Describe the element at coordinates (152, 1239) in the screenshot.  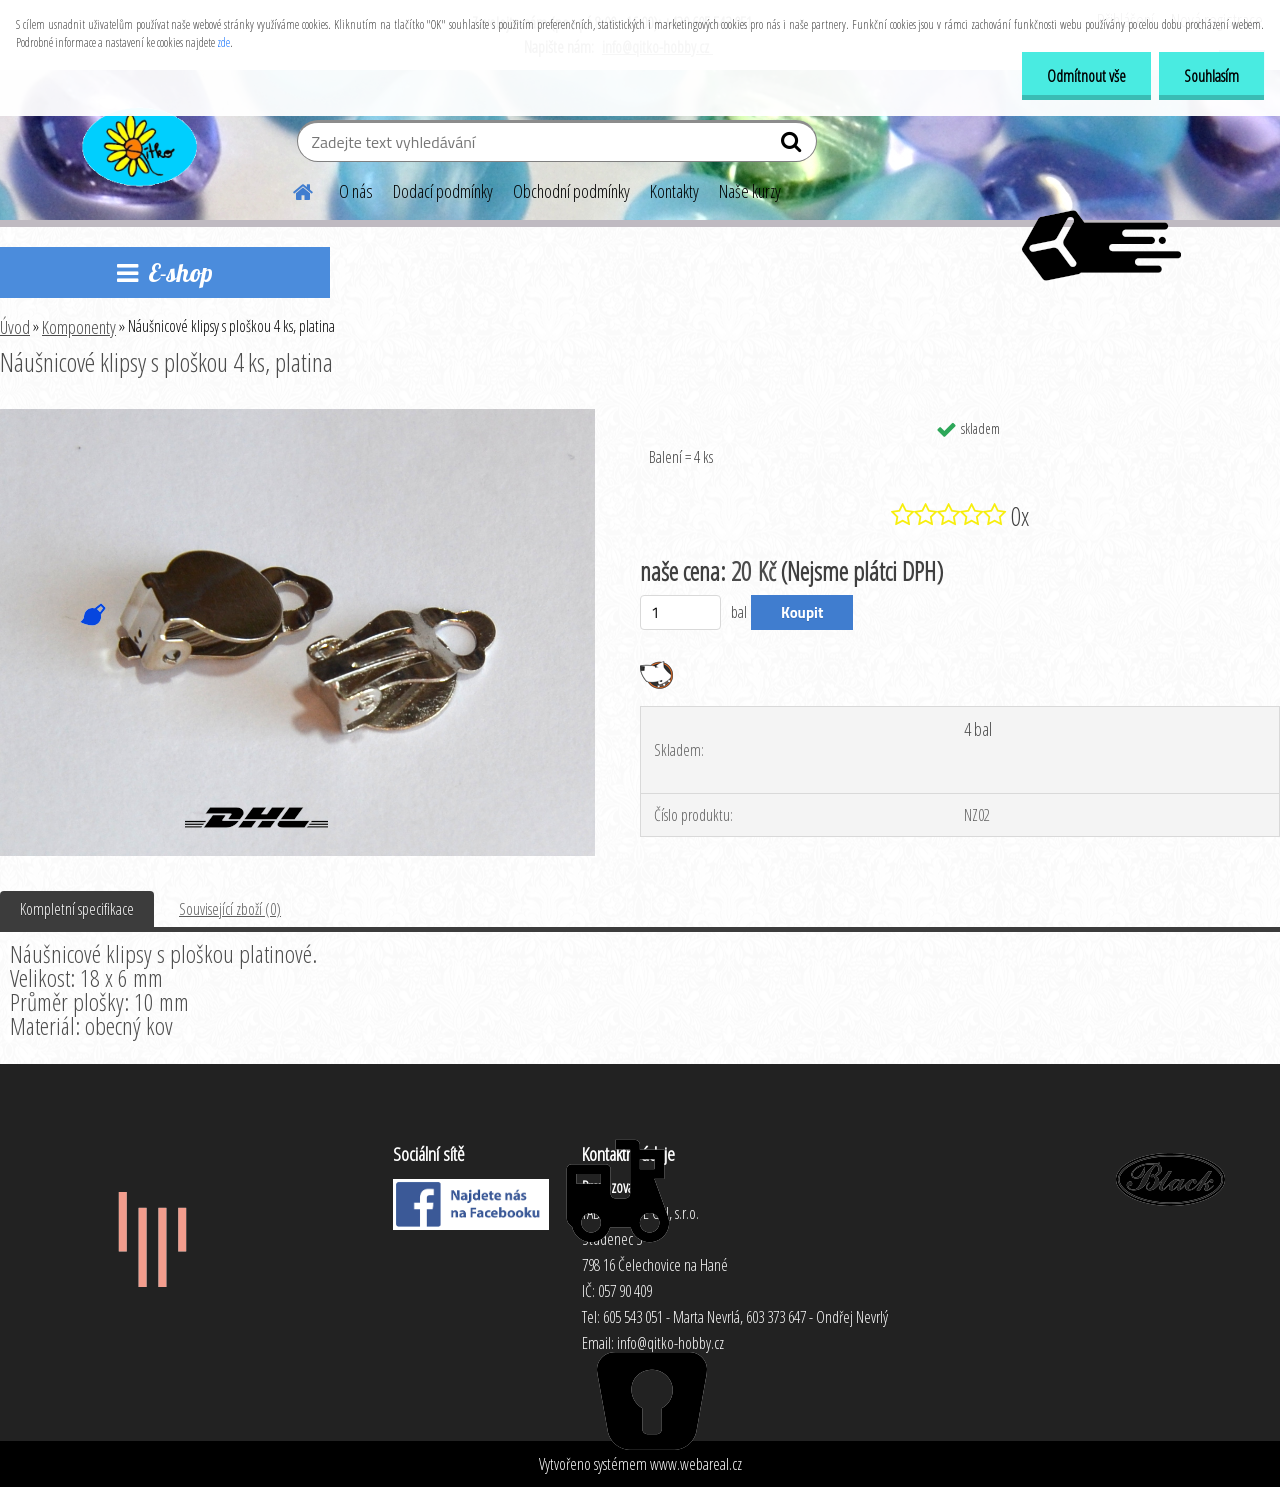
I see `open gitter chat application` at that location.